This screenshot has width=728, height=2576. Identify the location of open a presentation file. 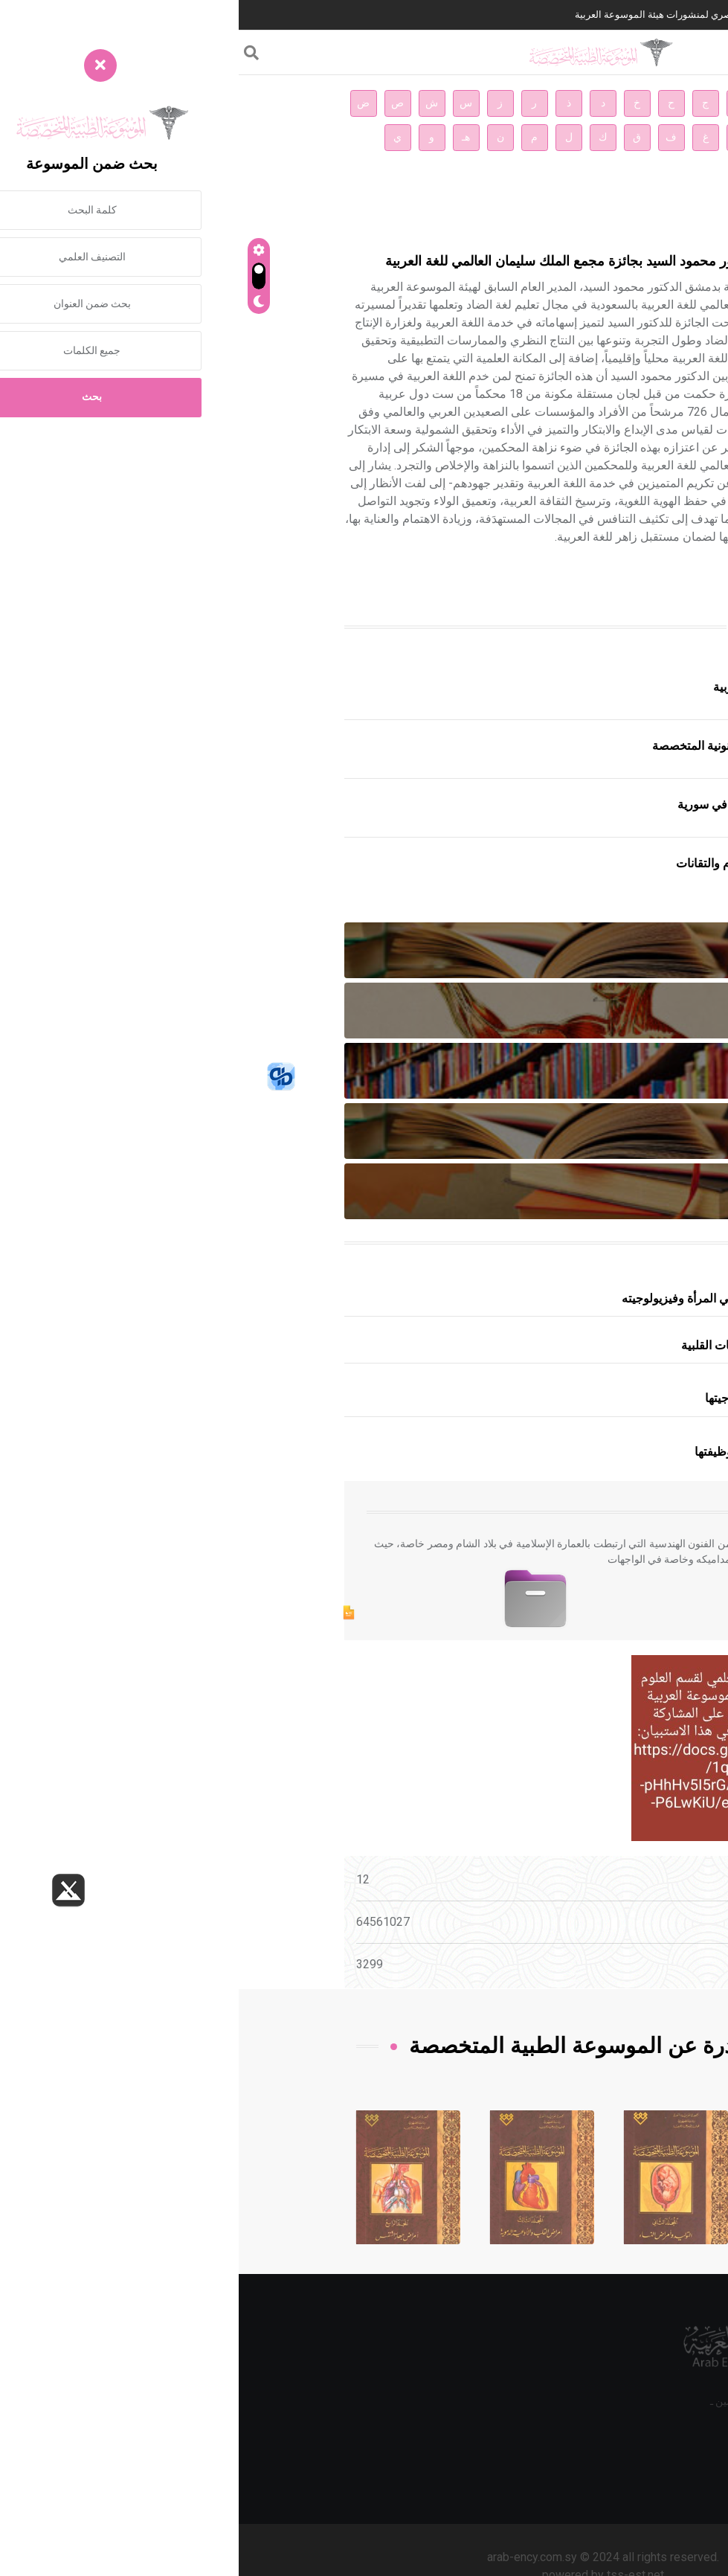
(349, 1613).